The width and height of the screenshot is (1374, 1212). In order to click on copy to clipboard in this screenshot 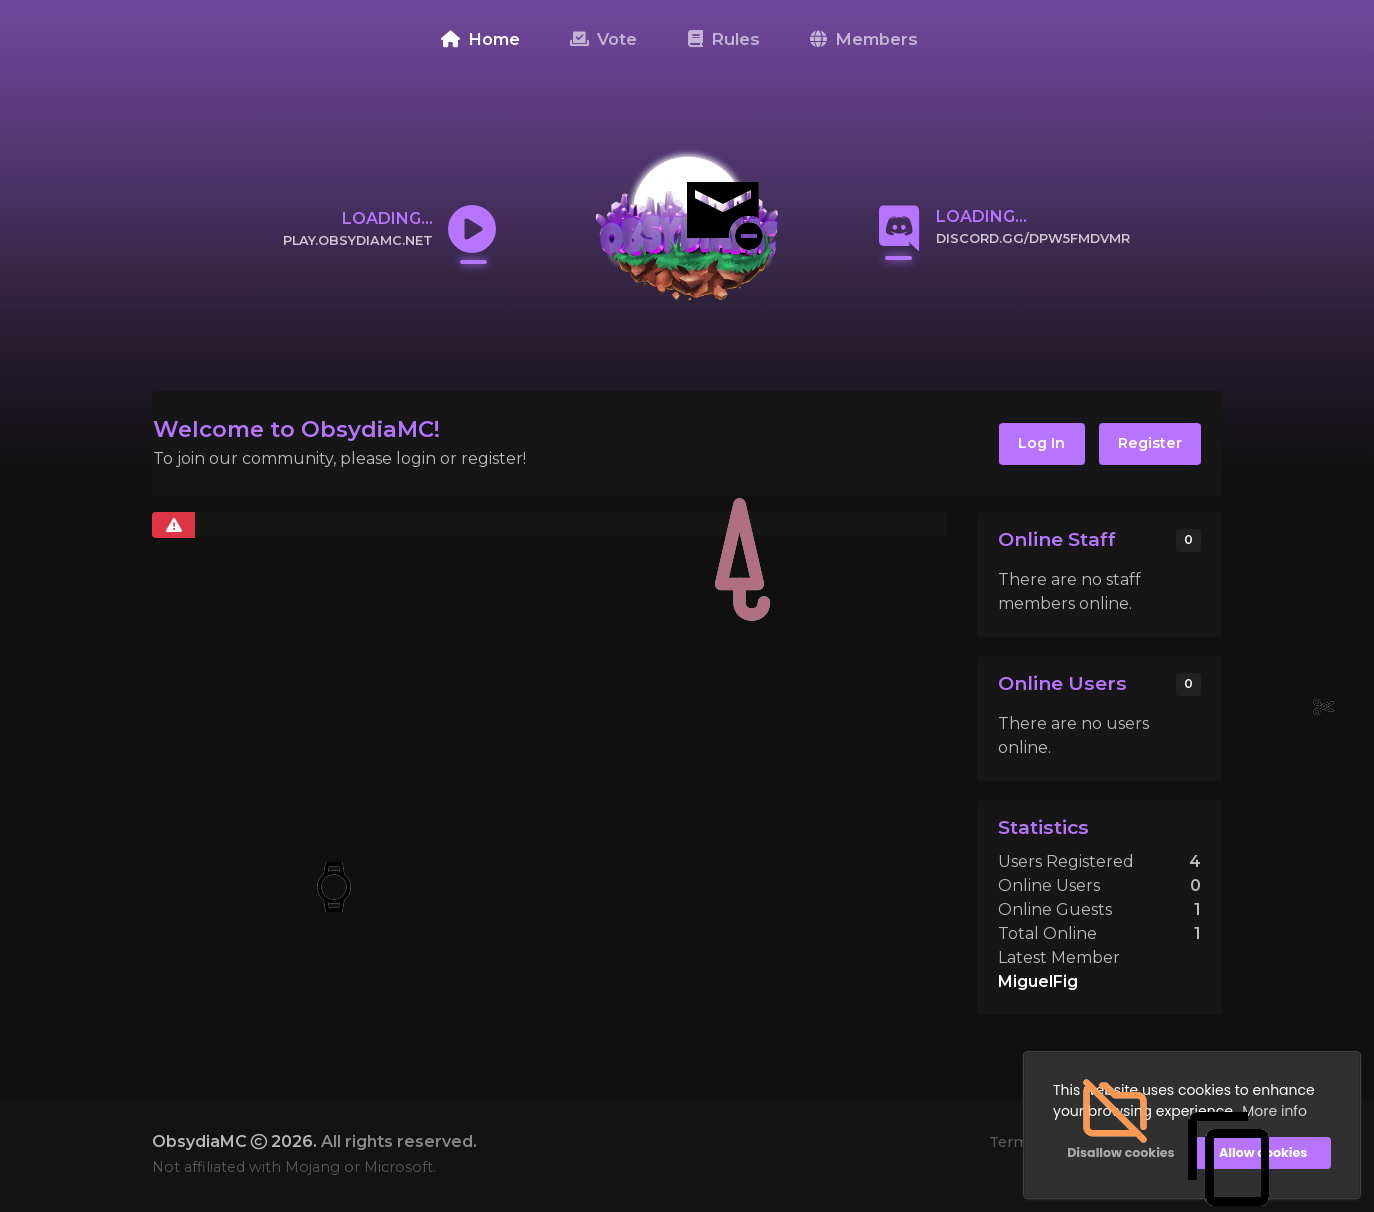, I will do `click(1231, 1159)`.